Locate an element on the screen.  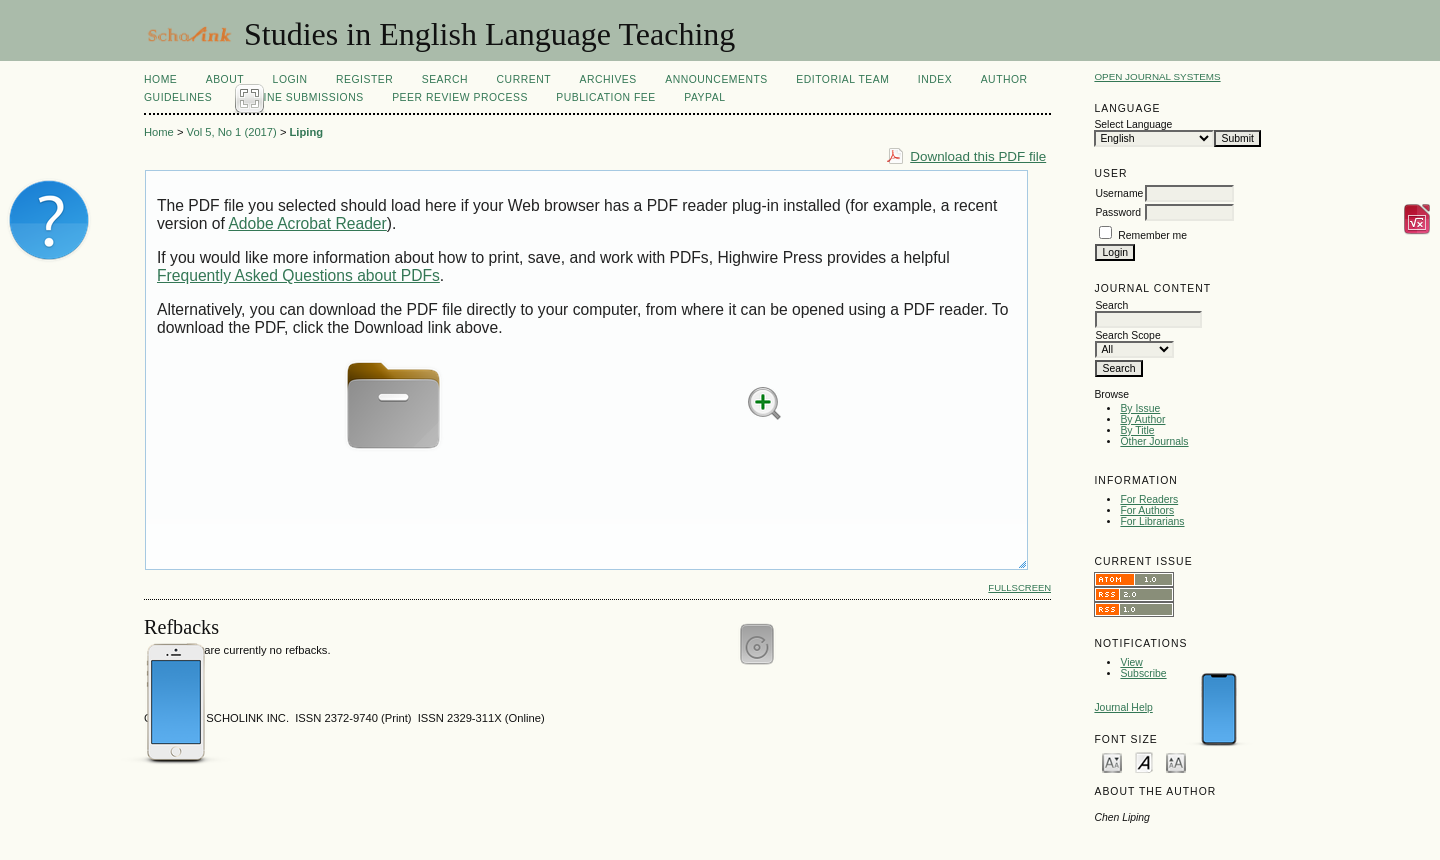
zoom in to view content closer is located at coordinates (764, 403).